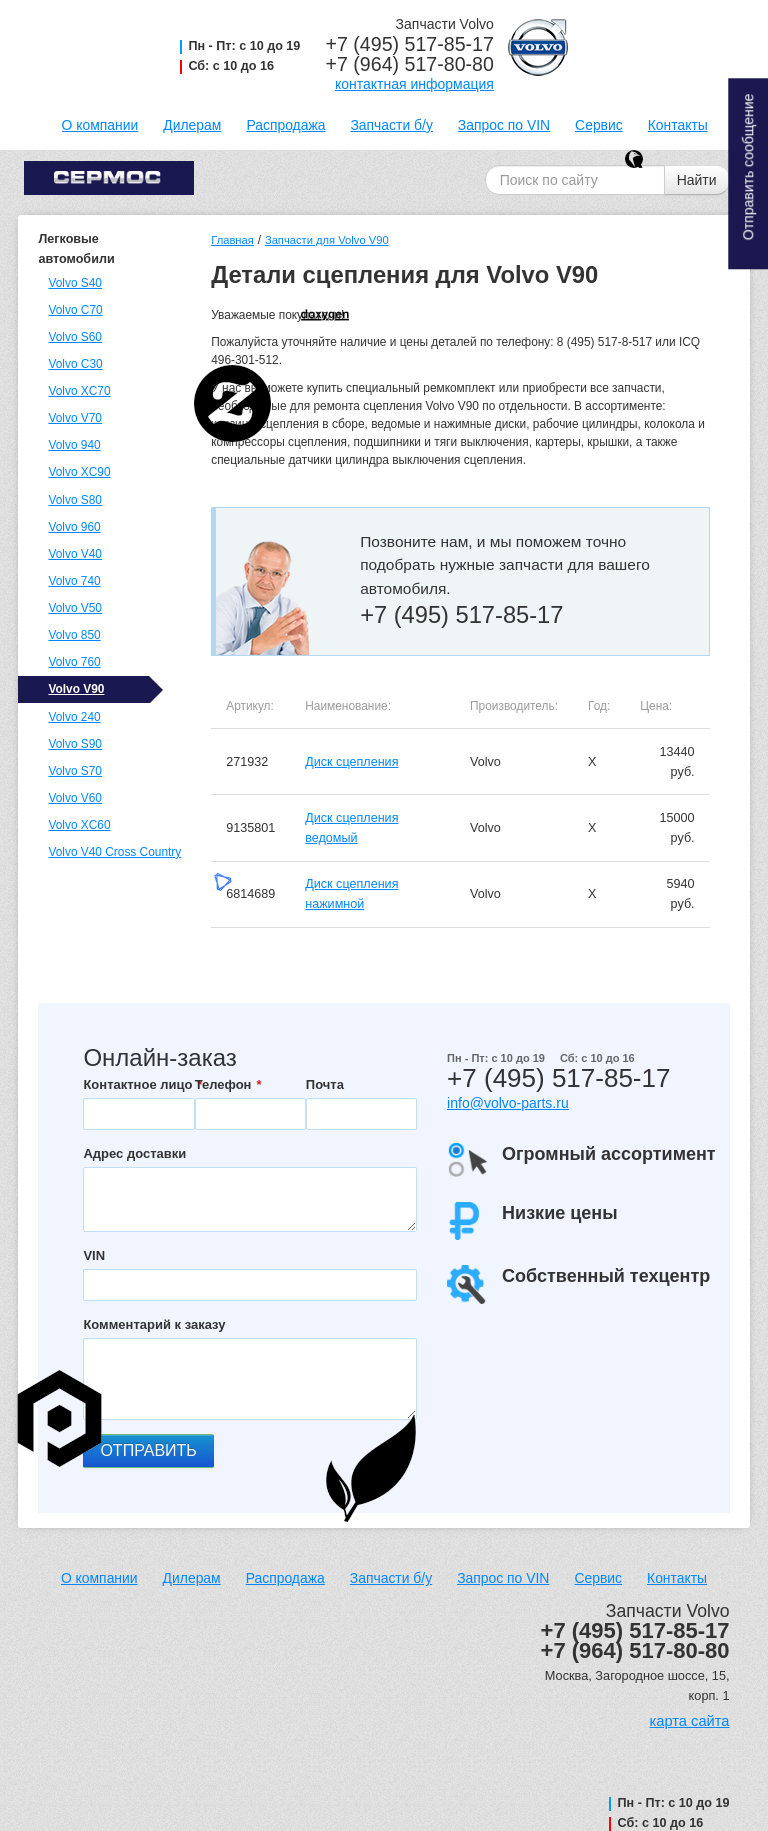 The image size is (768, 1831). I want to click on open CiviCRM application, so click(223, 882).